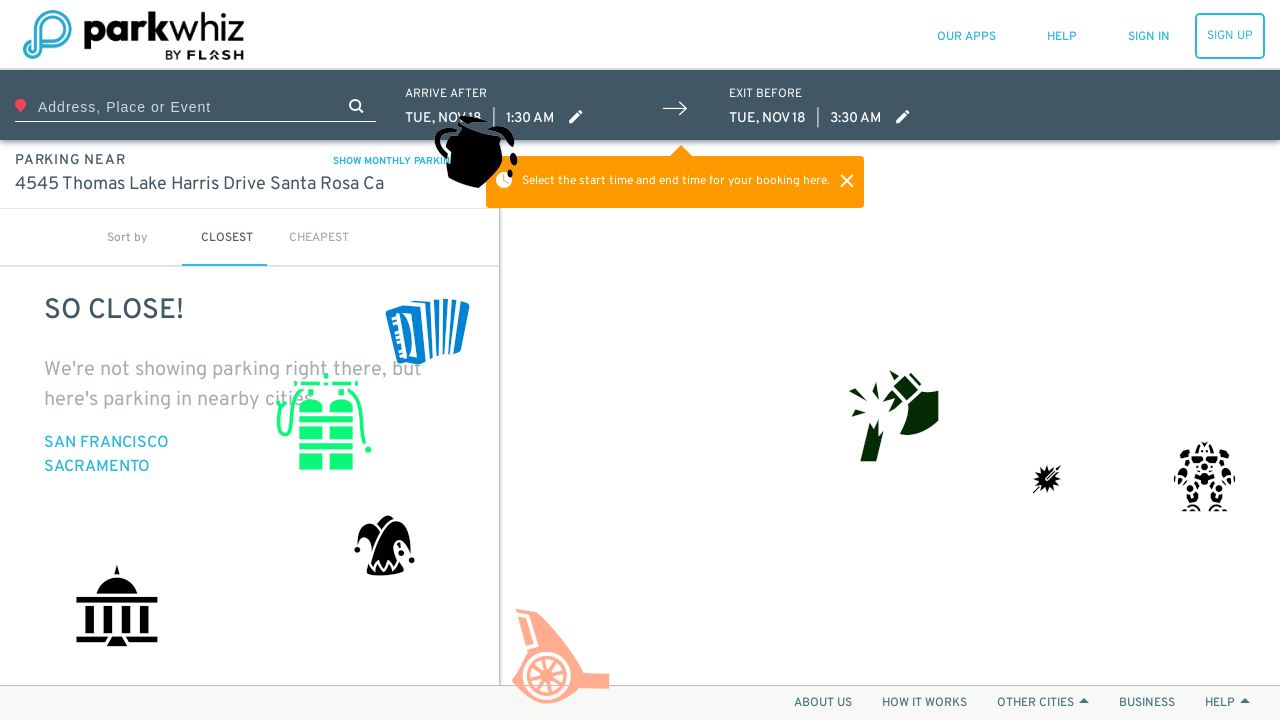 This screenshot has width=1280, height=720. What do you see at coordinates (1047, 479) in the screenshot?
I see `sun-based weapon or solar attack ability` at bounding box center [1047, 479].